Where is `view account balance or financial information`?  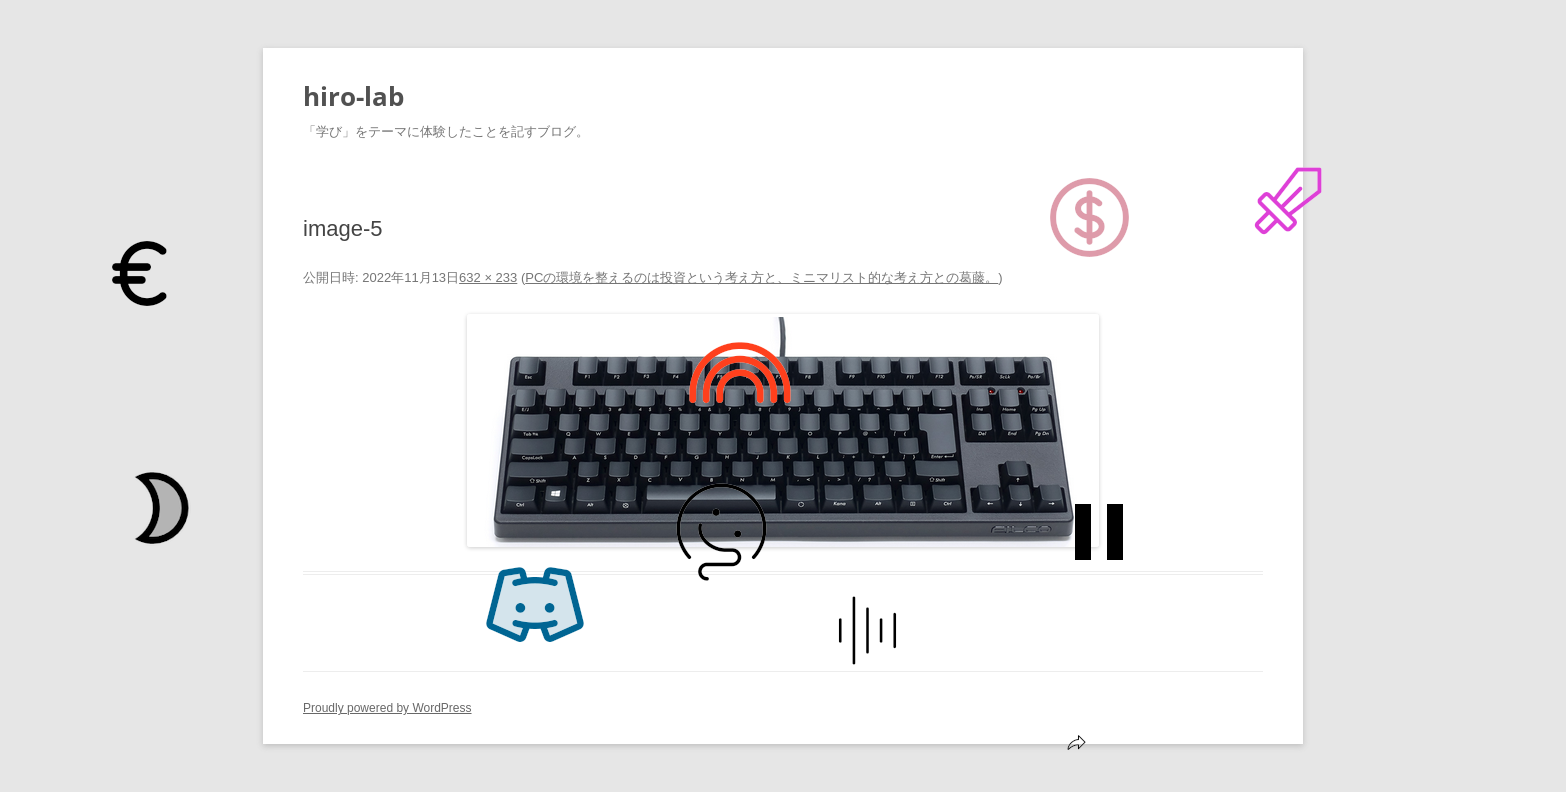 view account balance or financial information is located at coordinates (1089, 217).